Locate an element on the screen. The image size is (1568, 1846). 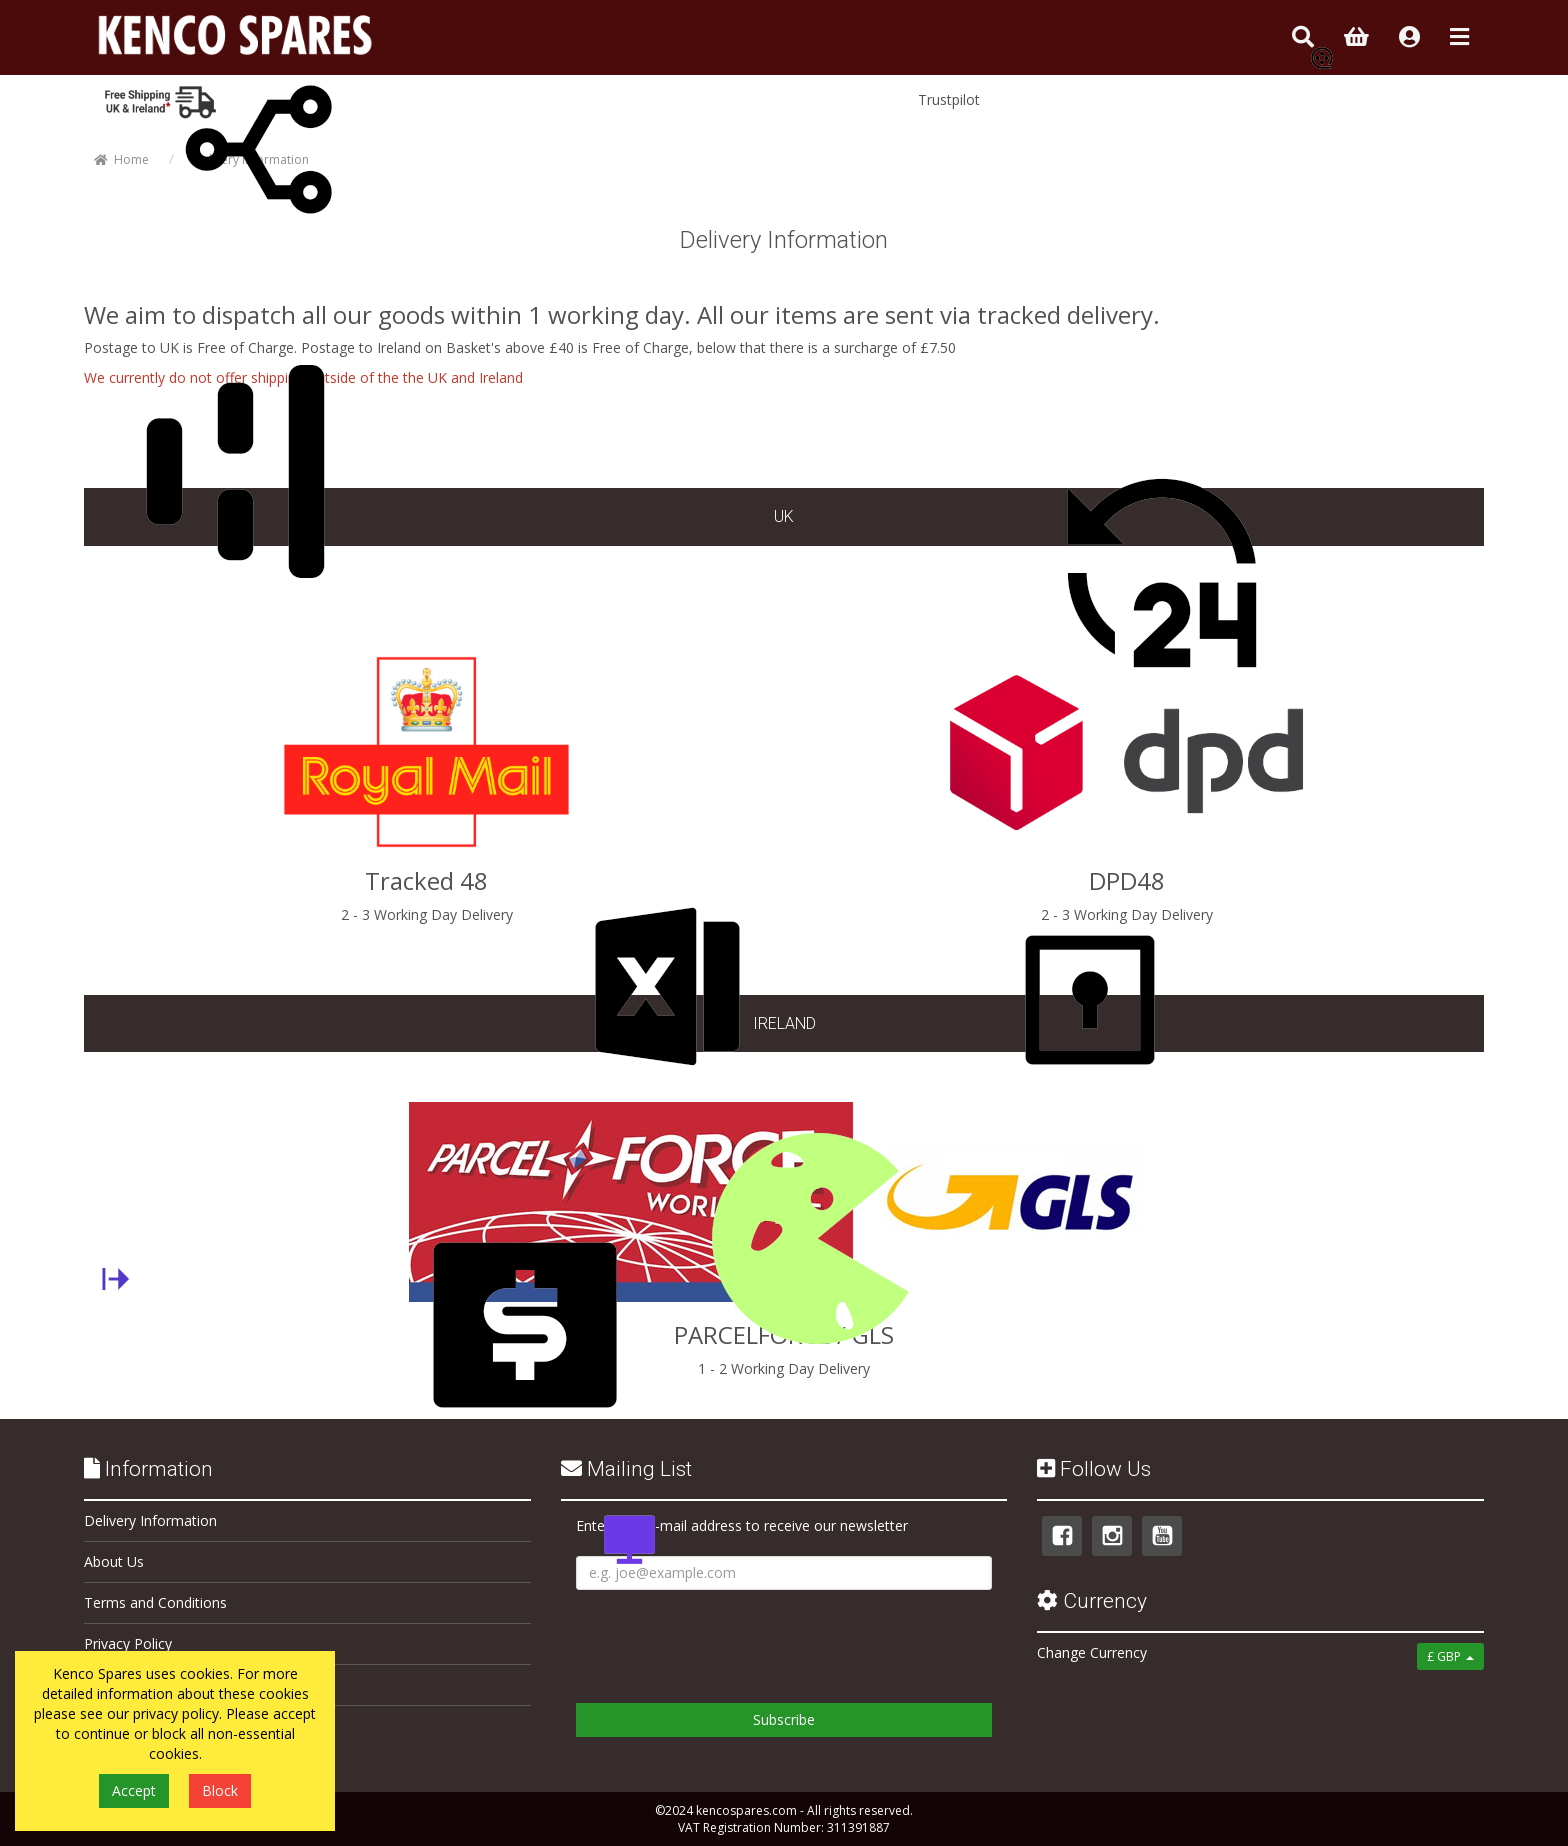
view your StackShare profile is located at coordinates (260, 149).